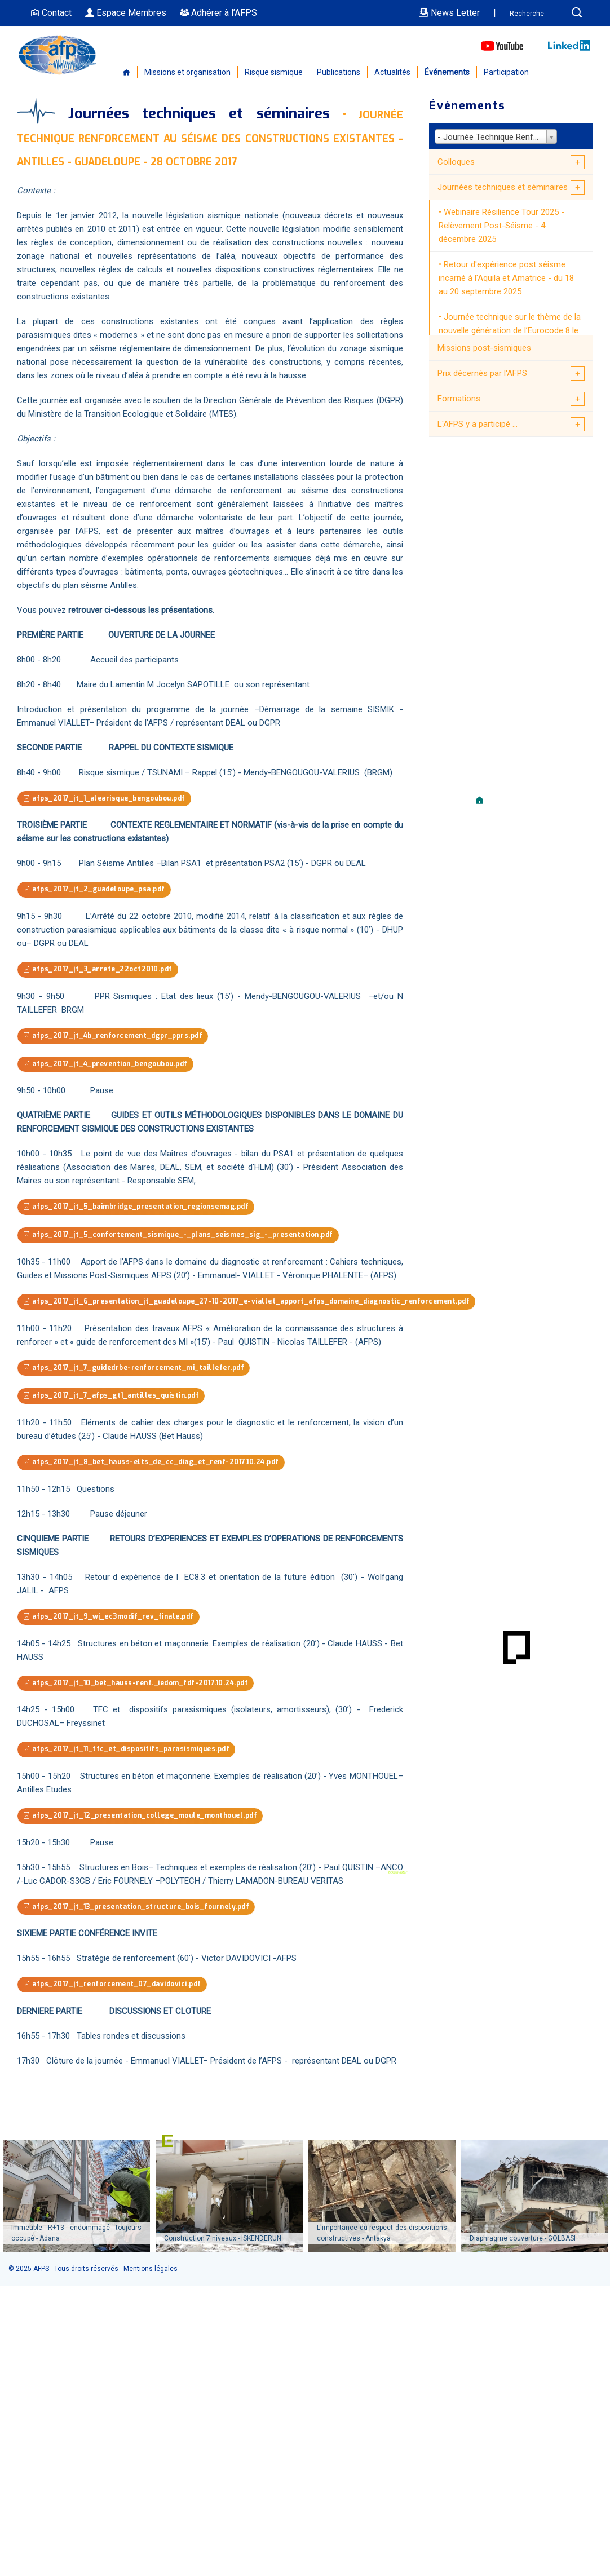  Describe the element at coordinates (479, 800) in the screenshot. I see `navigate to the home screen` at that location.